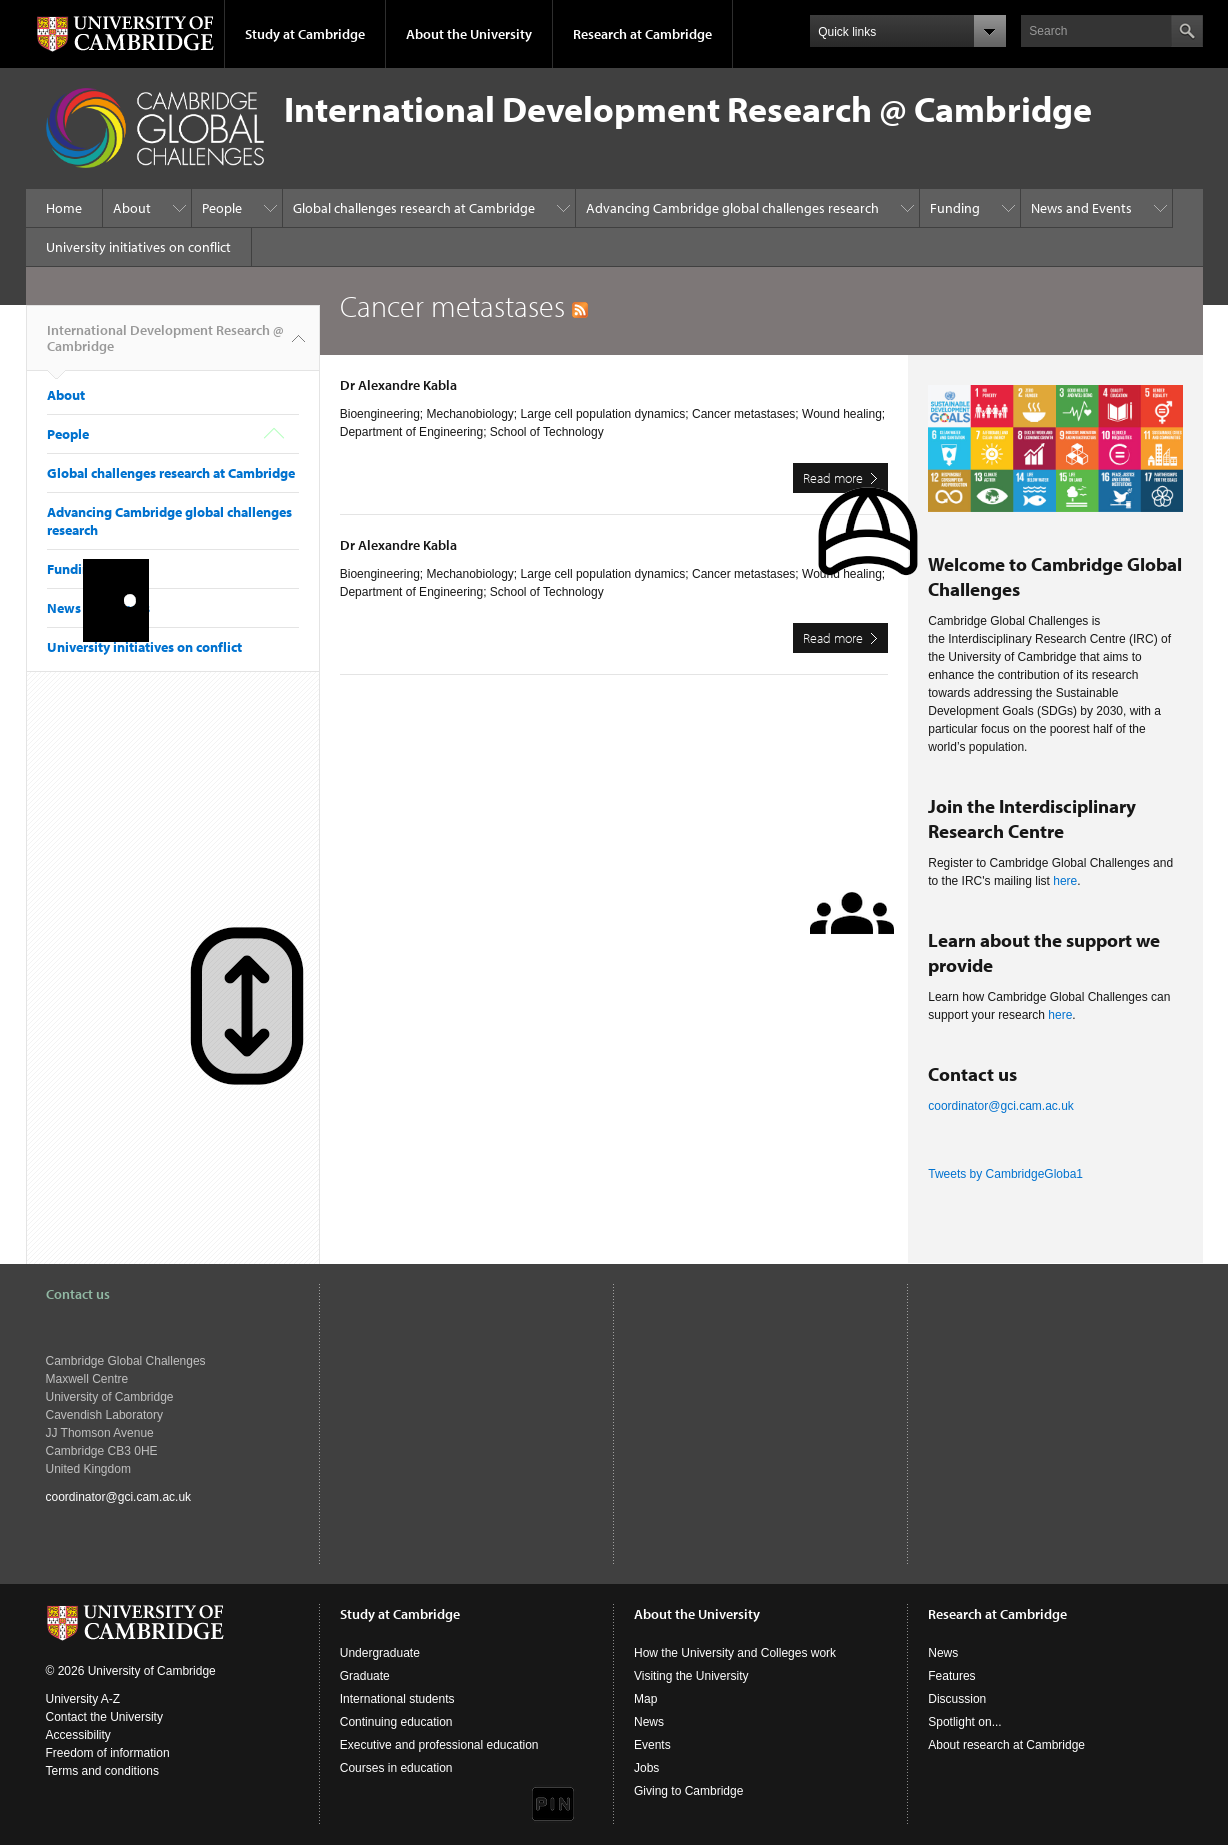 This screenshot has width=1228, height=1845. I want to click on view door sensor status, so click(115, 600).